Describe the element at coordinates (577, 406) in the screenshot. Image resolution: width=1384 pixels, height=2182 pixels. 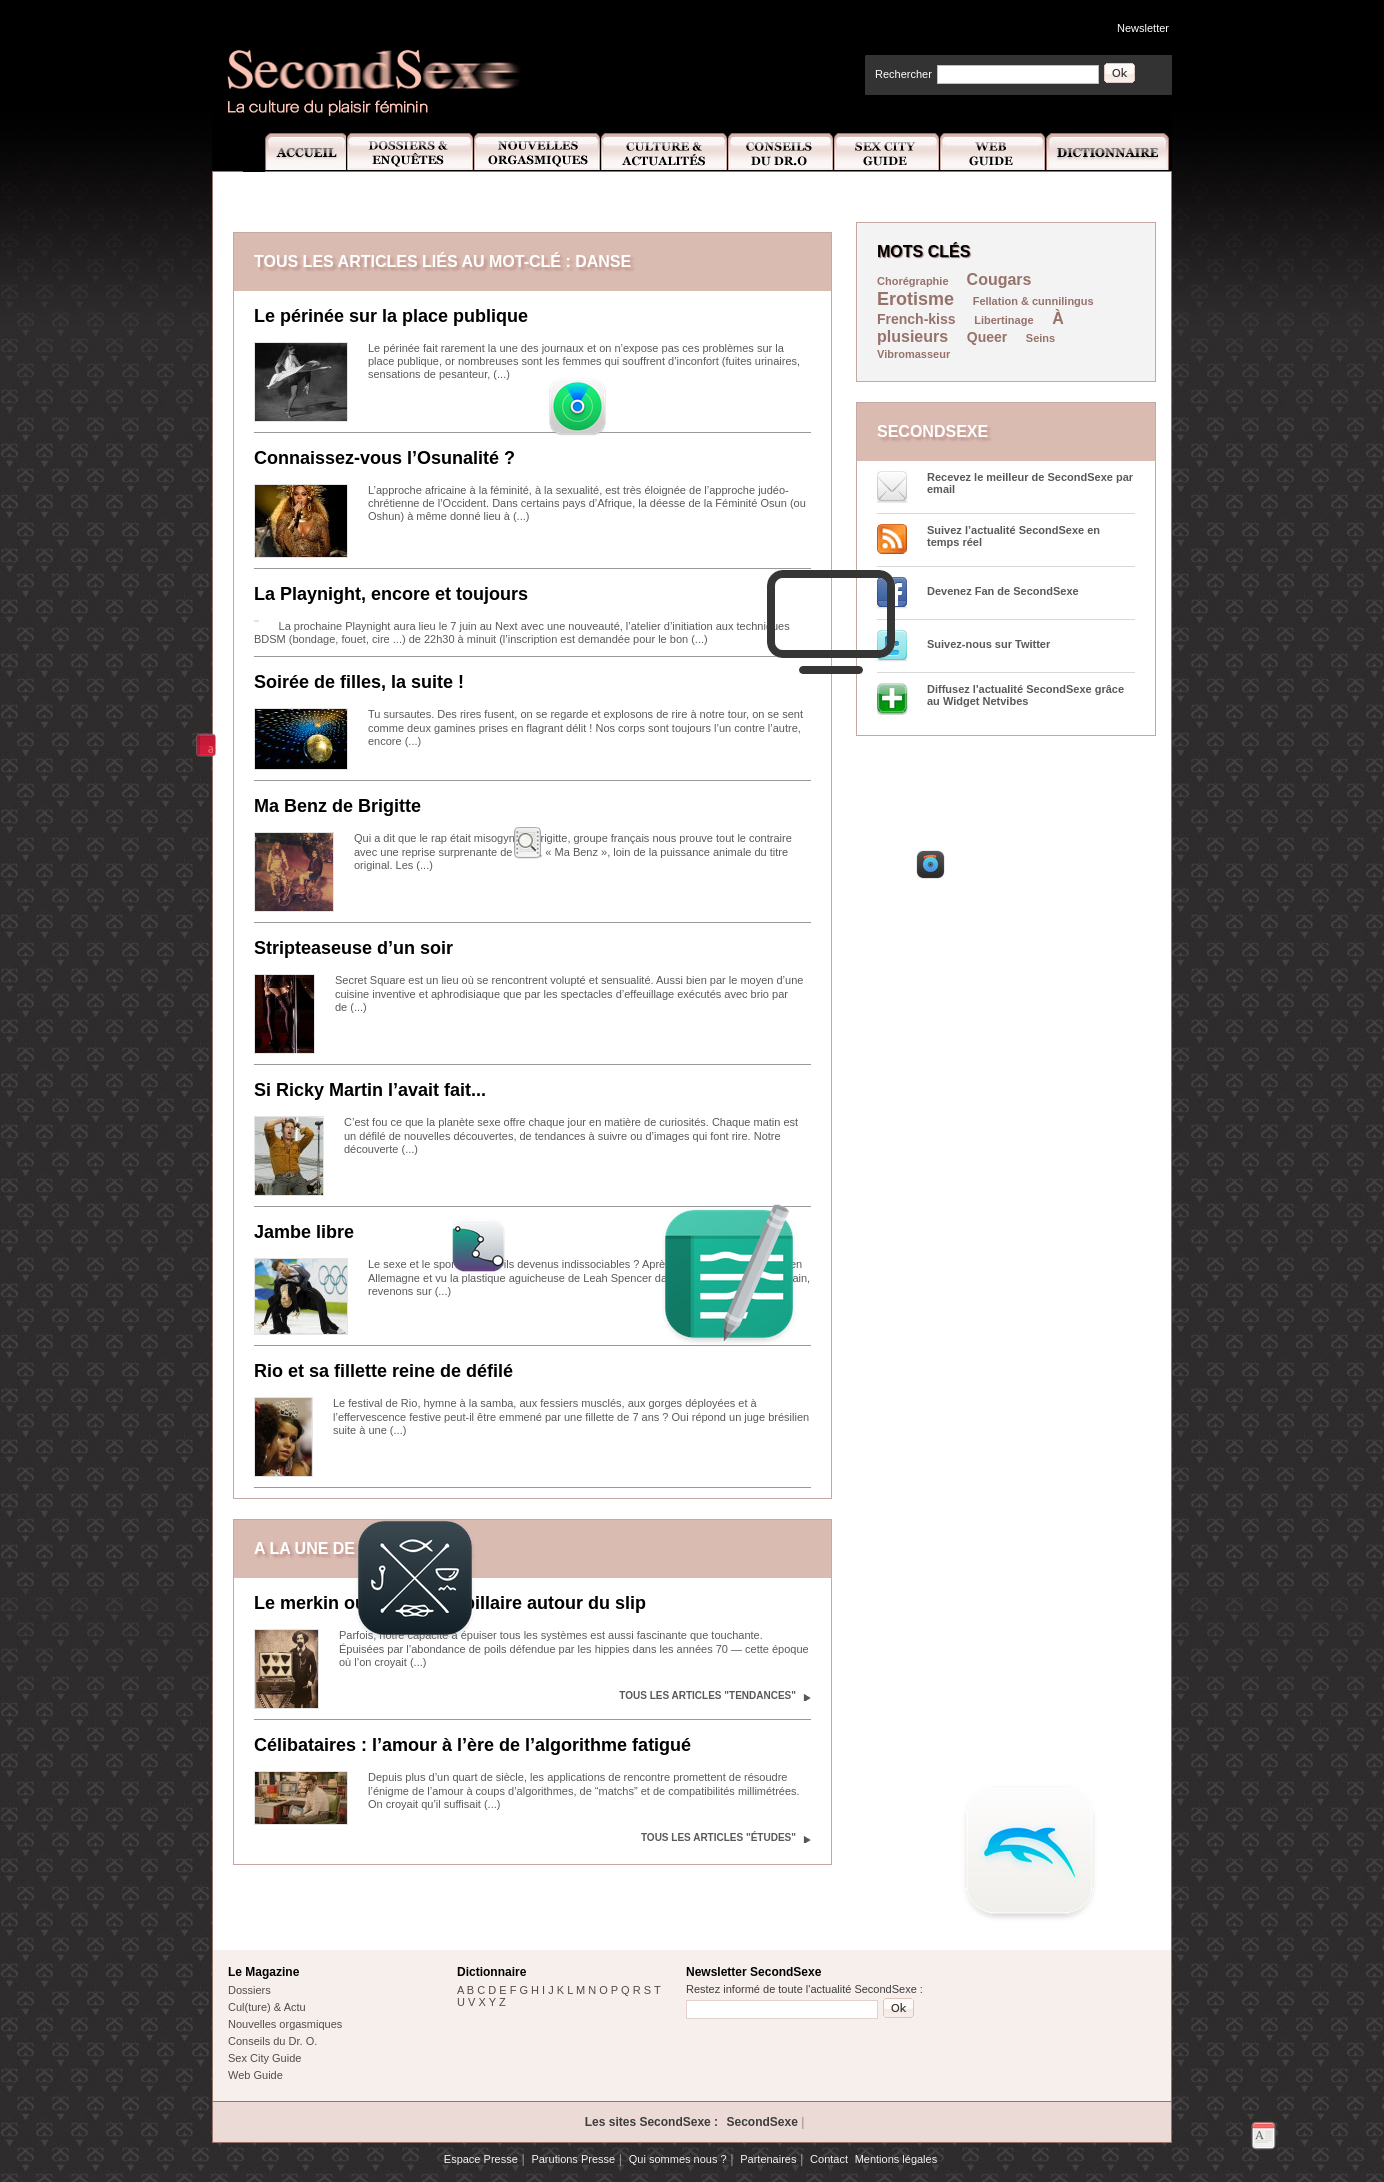
I see `open the Find My app to locate devices or people` at that location.